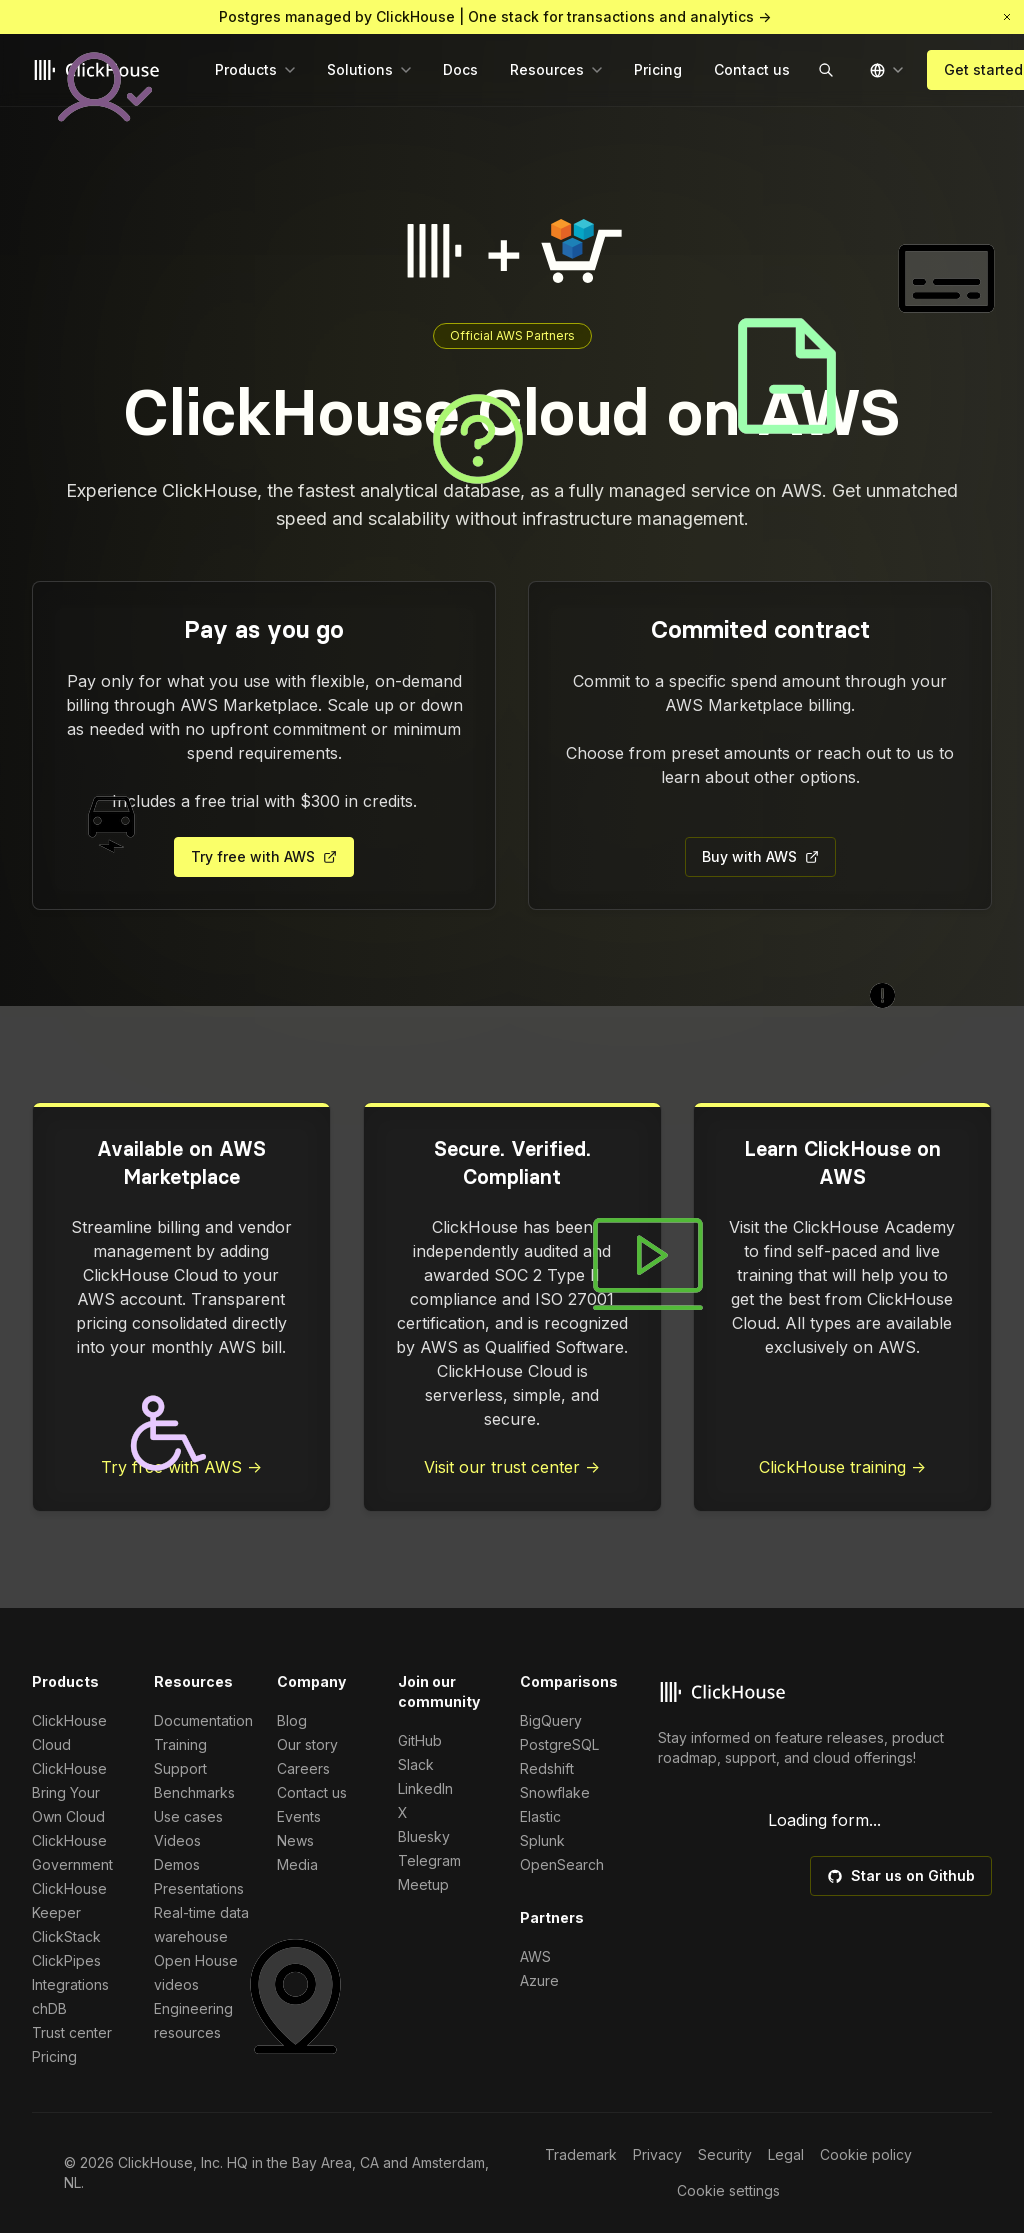 The image size is (1024, 2233). Describe the element at coordinates (161, 1434) in the screenshot. I see `indicates wheelchair accessible facilities` at that location.